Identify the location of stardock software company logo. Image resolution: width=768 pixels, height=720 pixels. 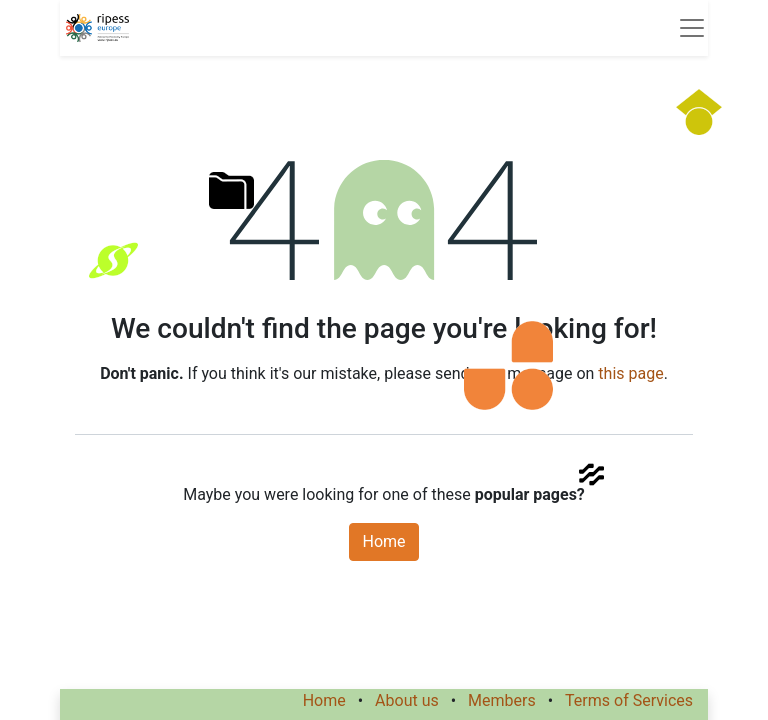
(113, 260).